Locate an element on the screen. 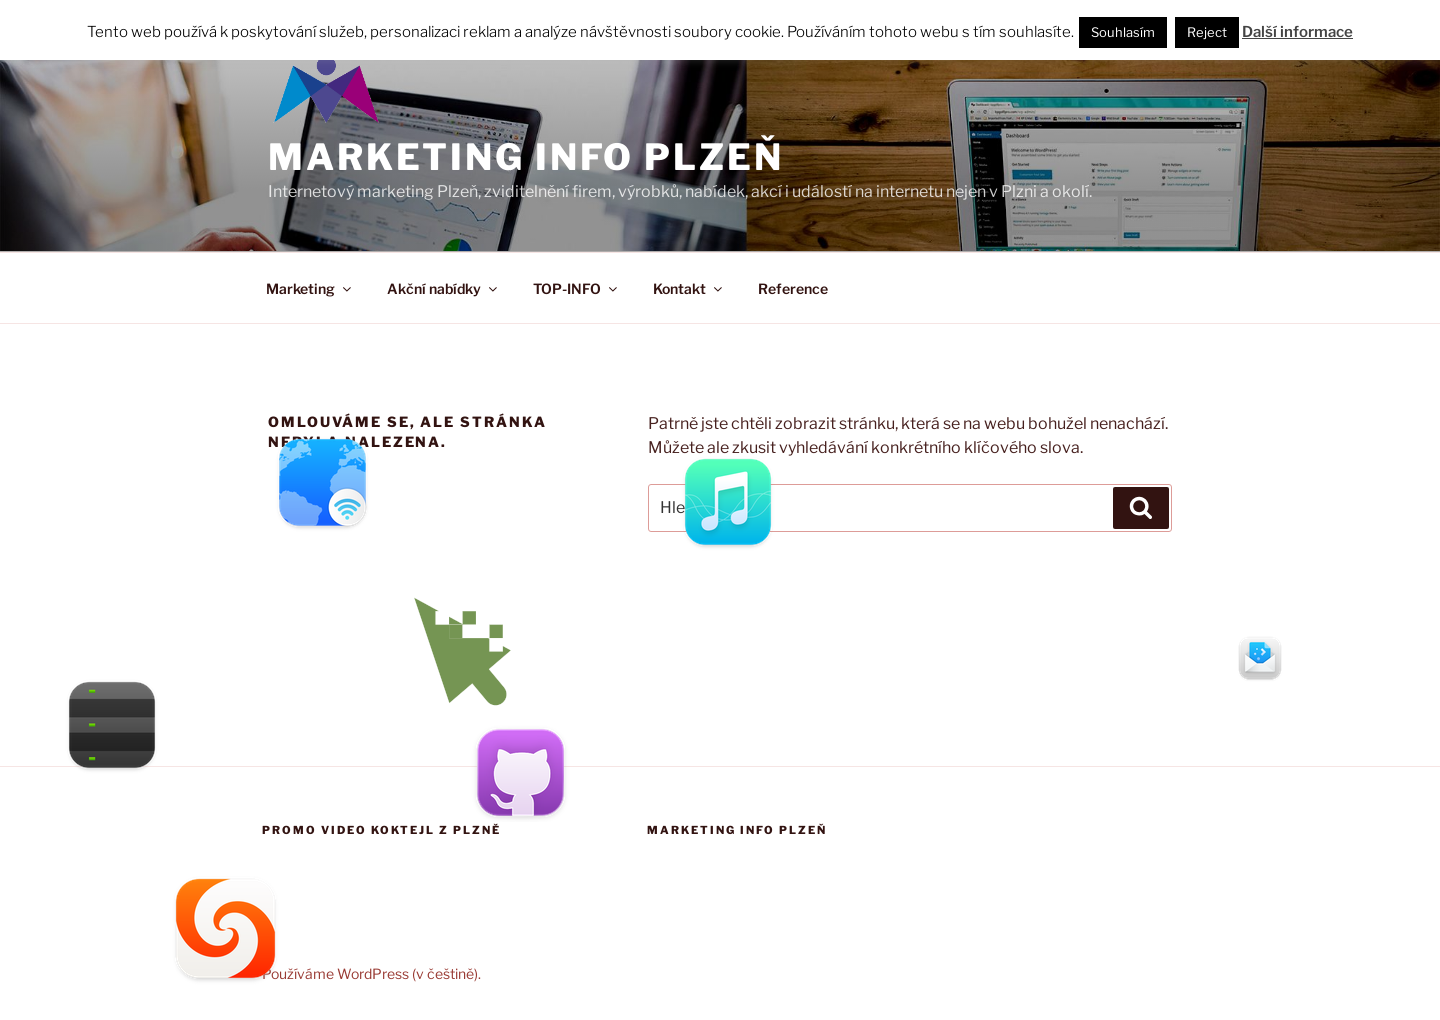  open GitHub Desktop app is located at coordinates (520, 772).